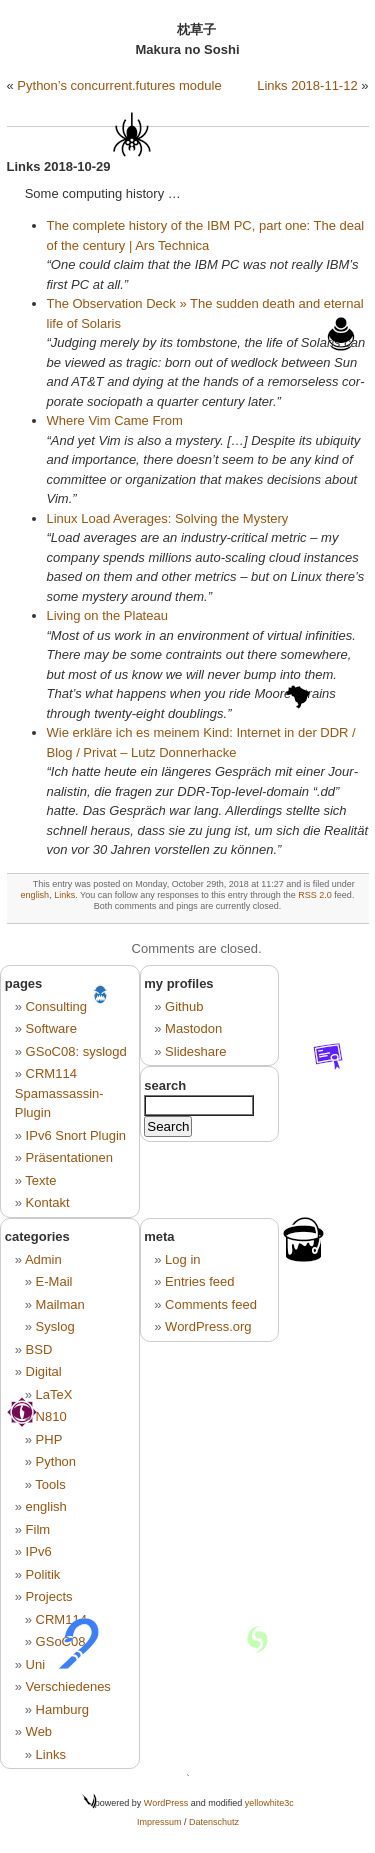  I want to click on fill an area with color, so click(303, 1239).